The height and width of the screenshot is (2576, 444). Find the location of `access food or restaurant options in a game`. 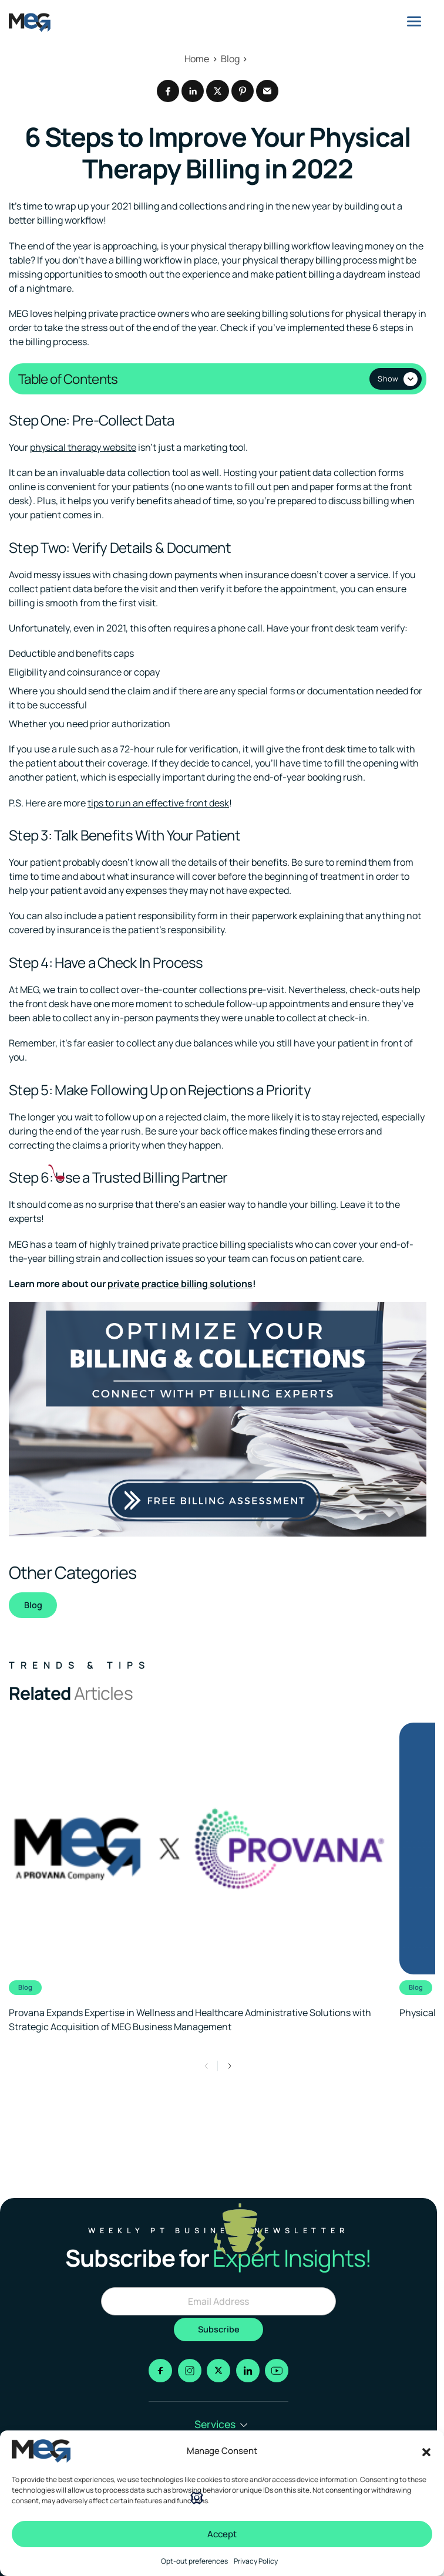

access food or restaurant options in a game is located at coordinates (240, 2230).